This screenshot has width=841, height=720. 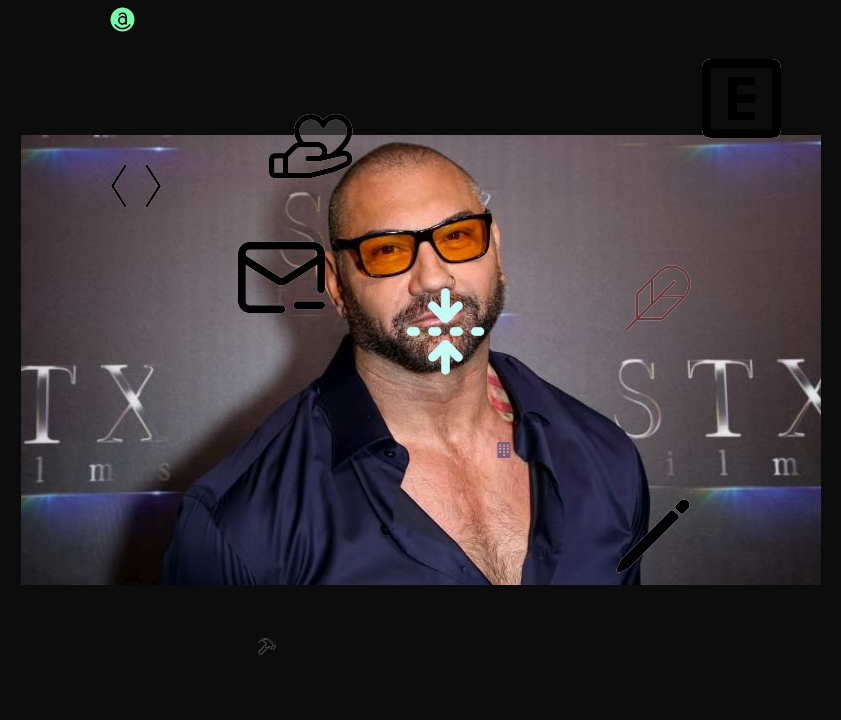 I want to click on compose a new post or message, so click(x=657, y=299).